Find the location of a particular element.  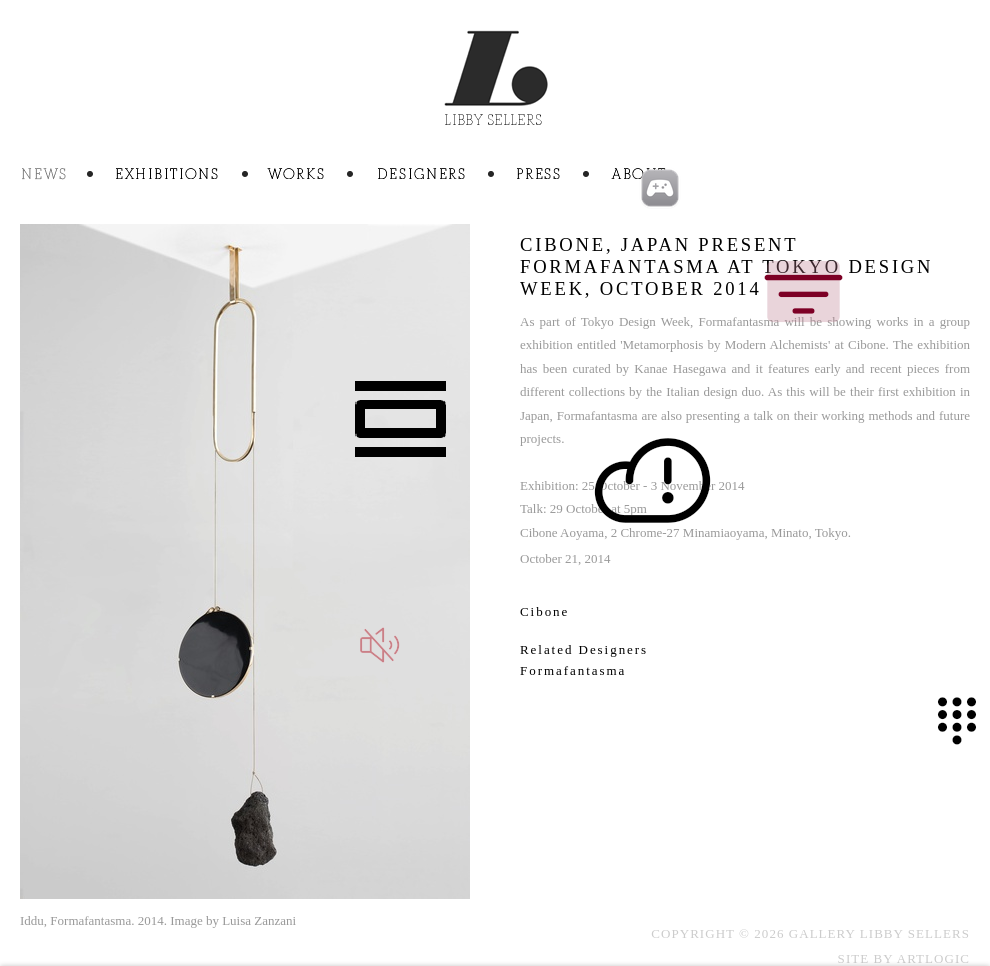

open games folder or category is located at coordinates (660, 188).